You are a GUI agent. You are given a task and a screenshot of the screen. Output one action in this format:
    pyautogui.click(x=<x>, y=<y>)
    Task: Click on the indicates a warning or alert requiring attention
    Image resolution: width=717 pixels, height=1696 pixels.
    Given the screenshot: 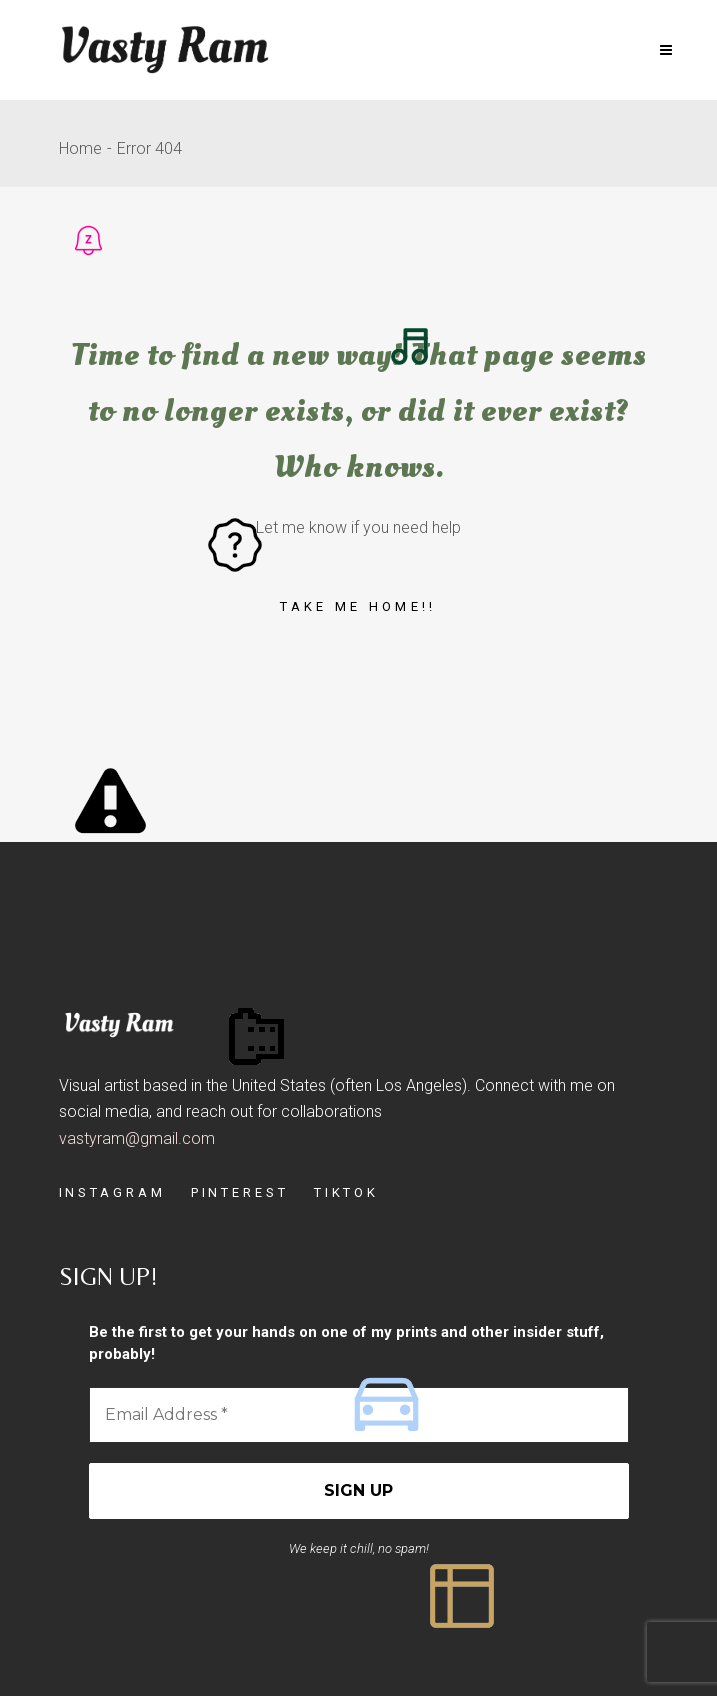 What is the action you would take?
    pyautogui.click(x=110, y=803)
    